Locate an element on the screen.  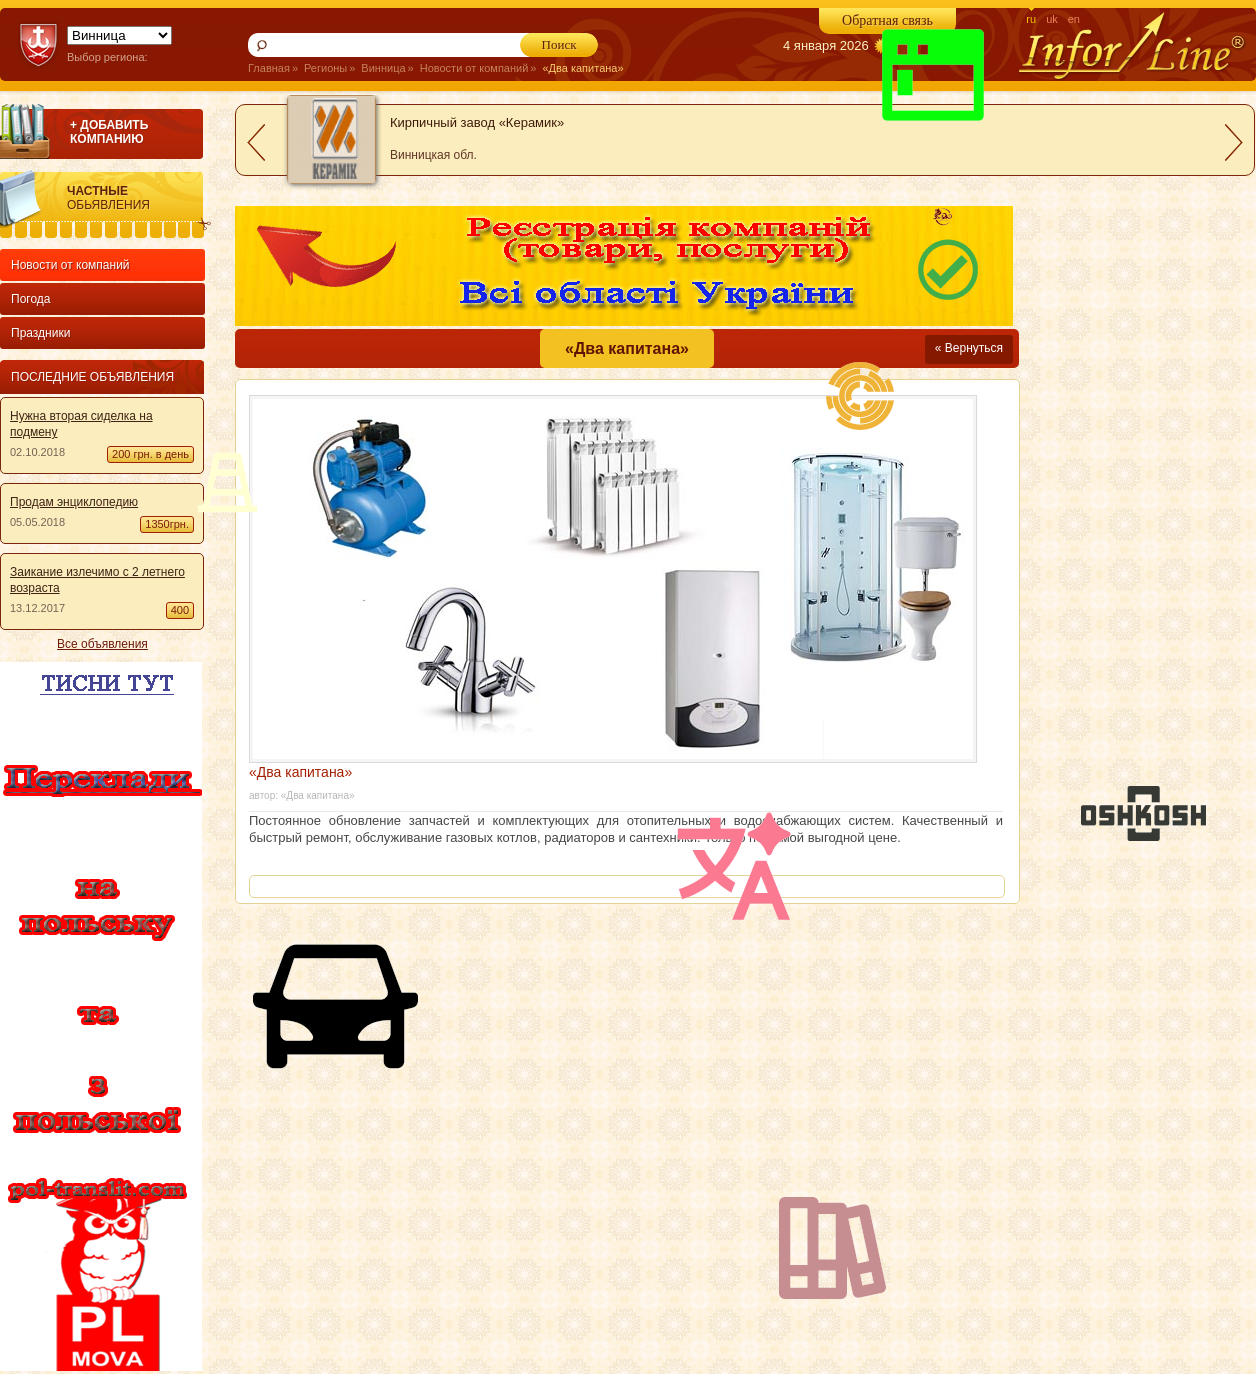
select car or driving mode for navigation is located at coordinates (335, 999).